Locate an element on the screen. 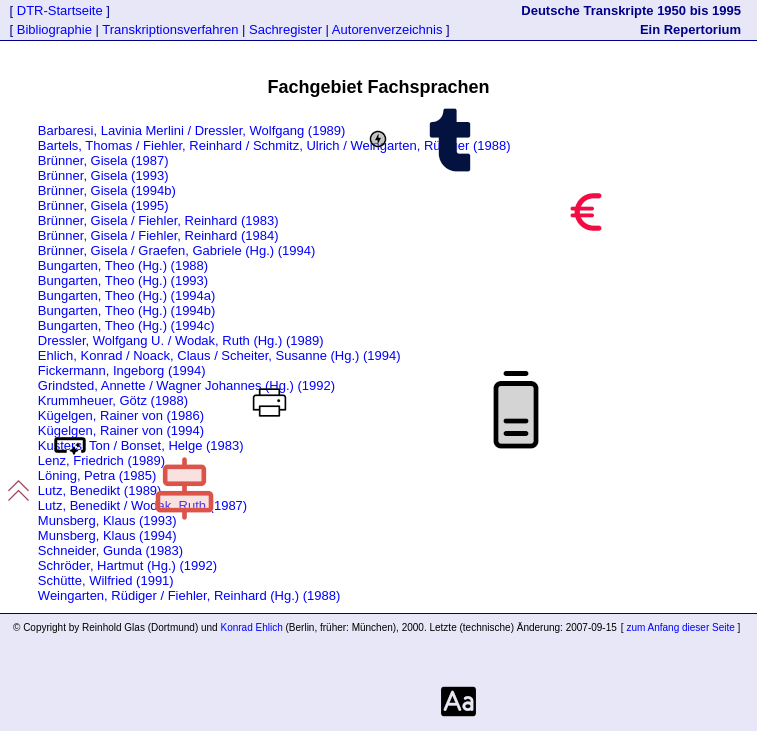  indicates euro currency or price is located at coordinates (588, 212).